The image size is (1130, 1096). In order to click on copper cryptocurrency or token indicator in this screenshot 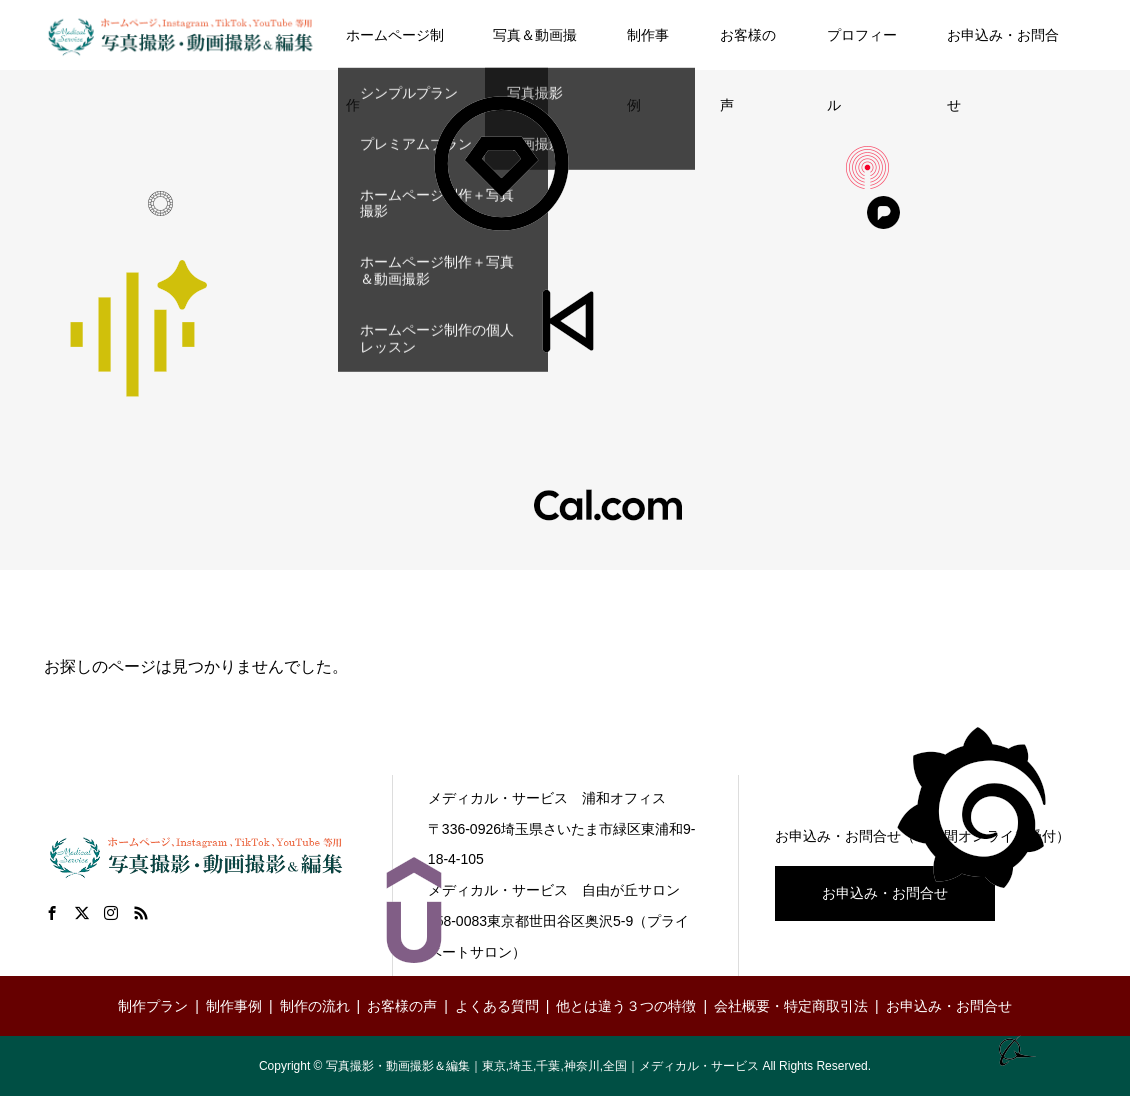, I will do `click(501, 163)`.